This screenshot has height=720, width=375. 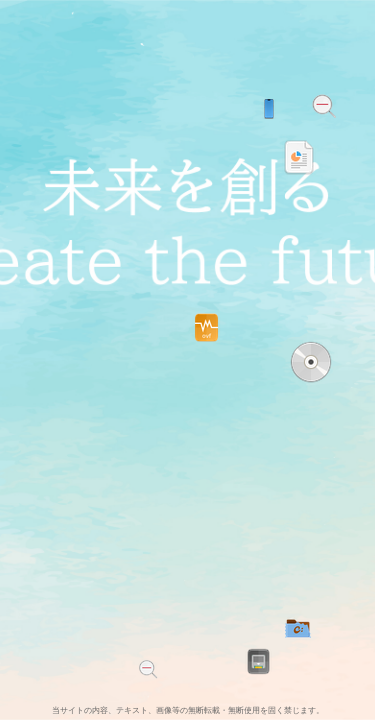 I want to click on folder containing chocolatey package manager files, so click(x=298, y=629).